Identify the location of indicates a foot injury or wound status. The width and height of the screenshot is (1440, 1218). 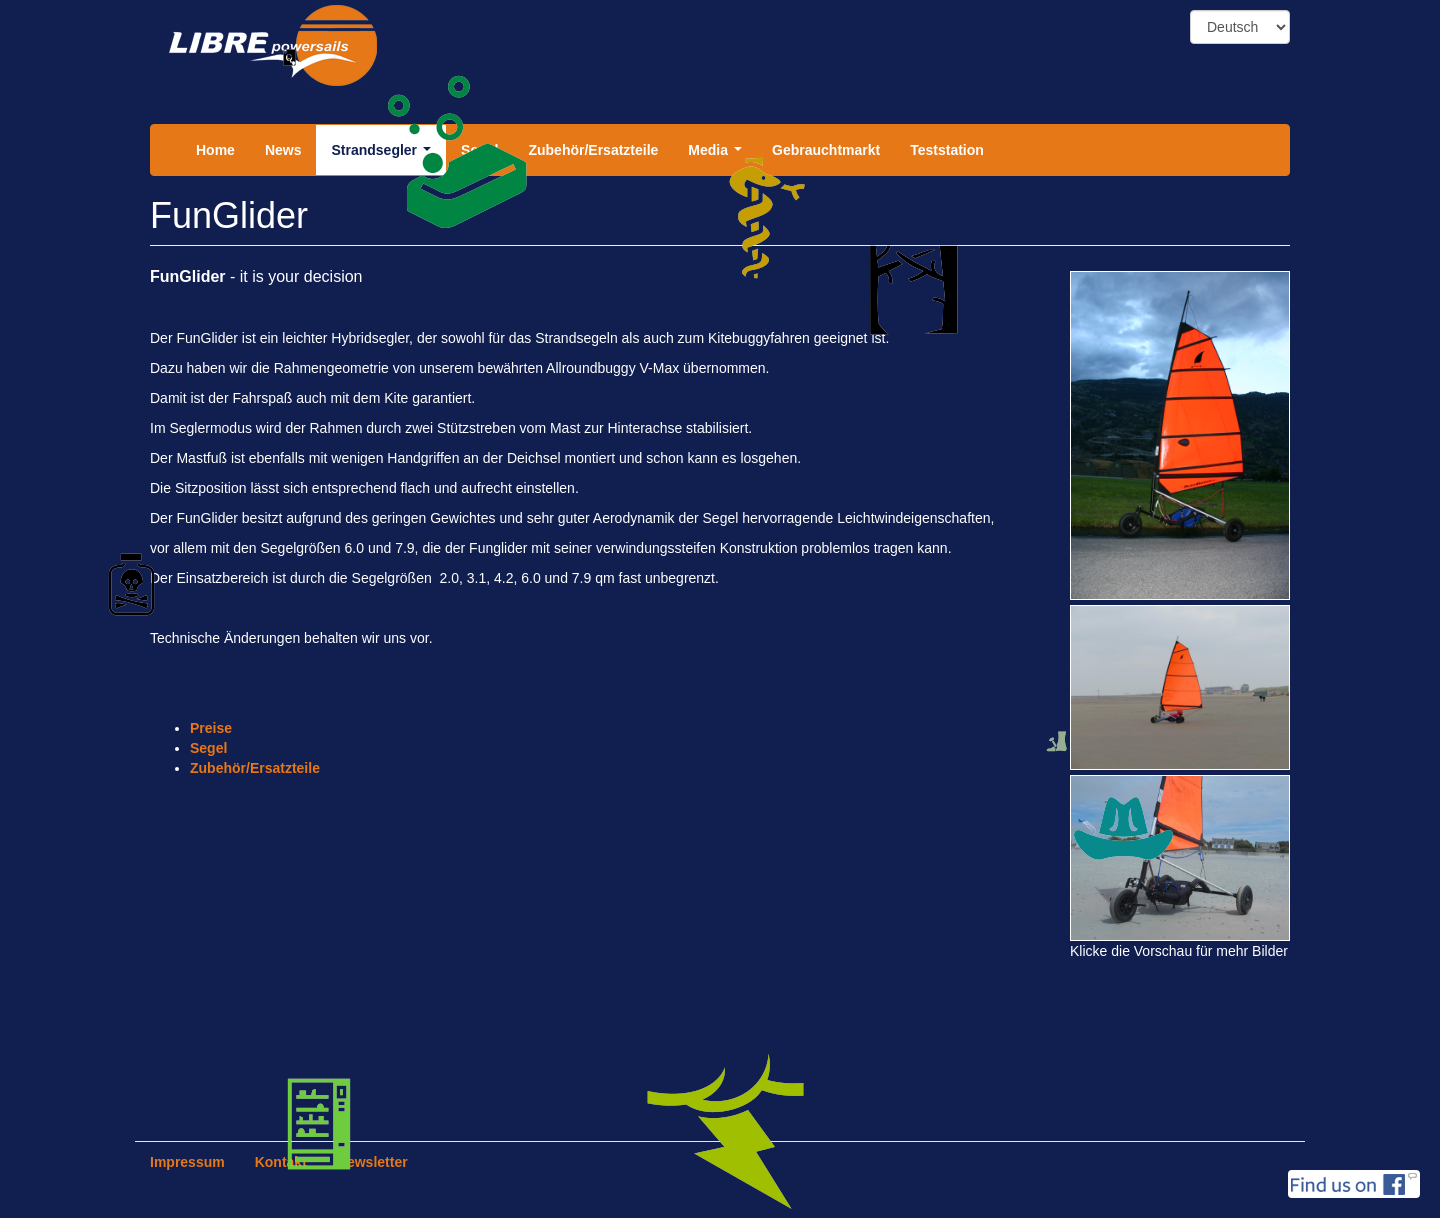
(1056, 741).